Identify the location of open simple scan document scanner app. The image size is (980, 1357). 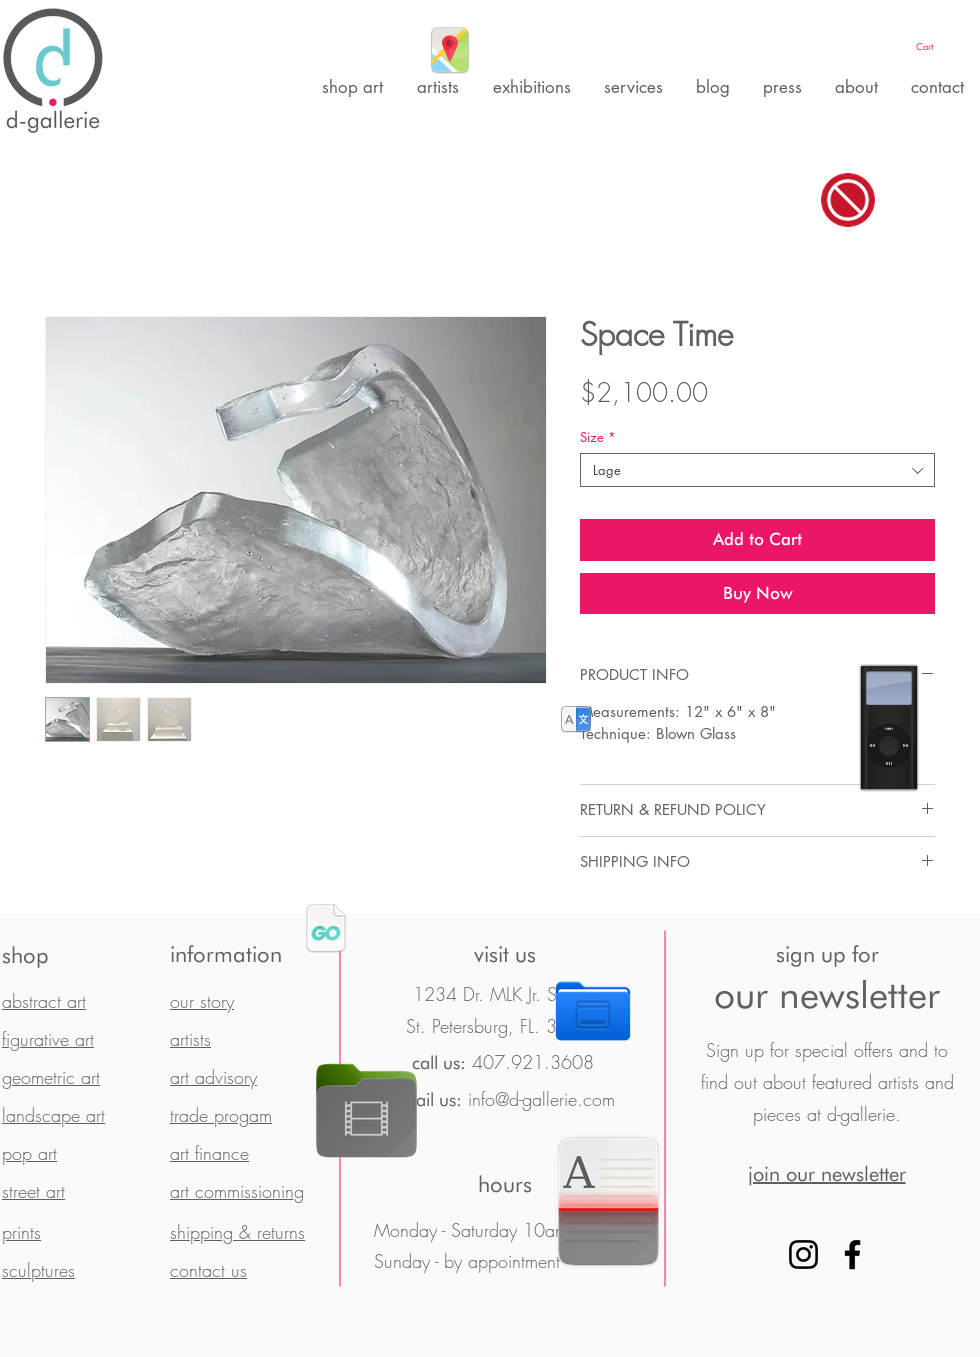
(608, 1201).